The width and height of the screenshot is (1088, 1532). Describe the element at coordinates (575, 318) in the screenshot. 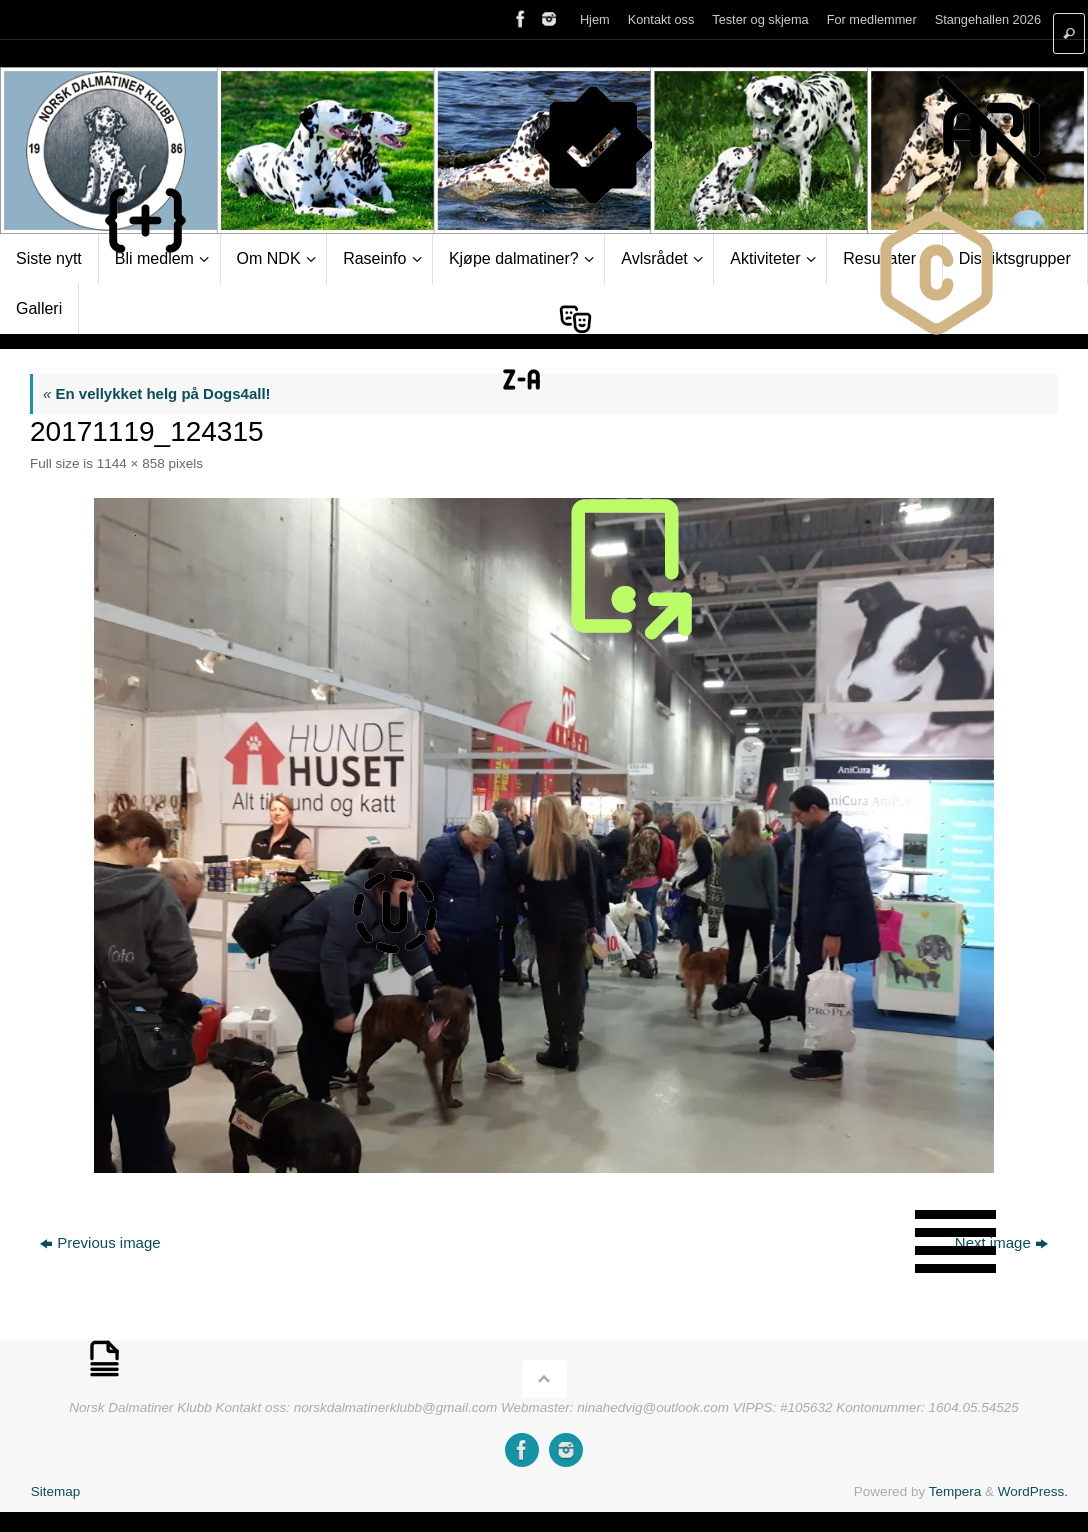

I see `access theater or entertainment options` at that location.